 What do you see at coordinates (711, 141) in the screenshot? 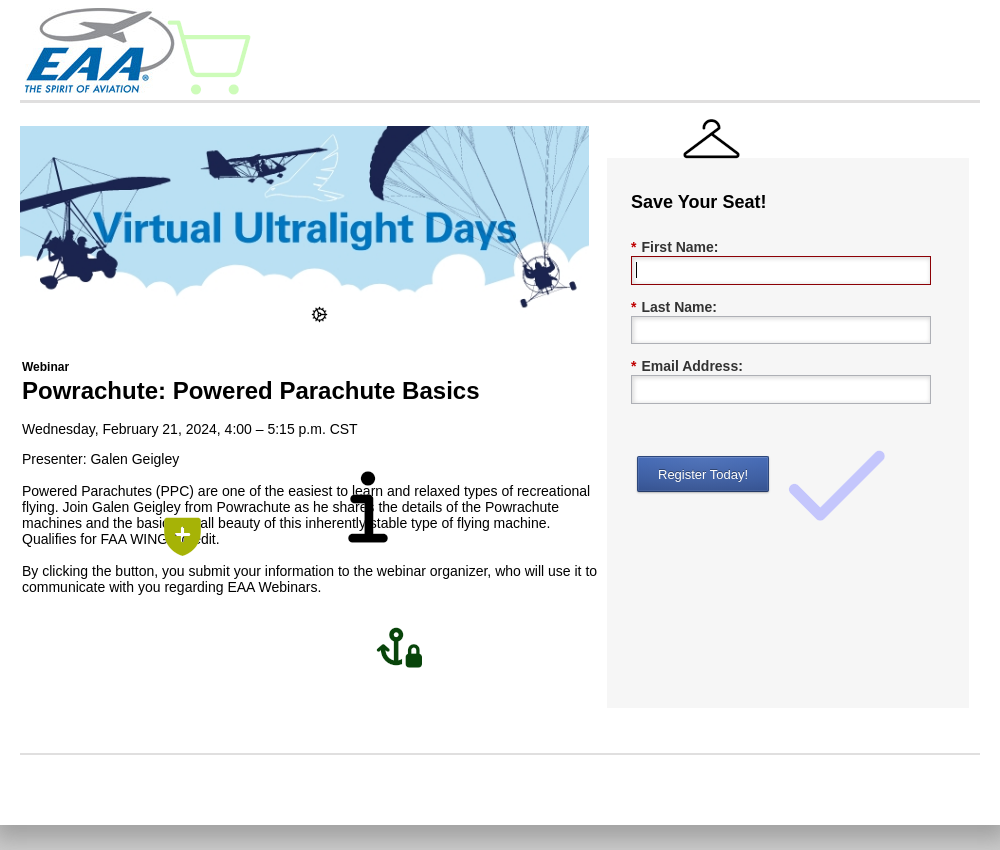
I see `access wardrobe or clothing options` at bounding box center [711, 141].